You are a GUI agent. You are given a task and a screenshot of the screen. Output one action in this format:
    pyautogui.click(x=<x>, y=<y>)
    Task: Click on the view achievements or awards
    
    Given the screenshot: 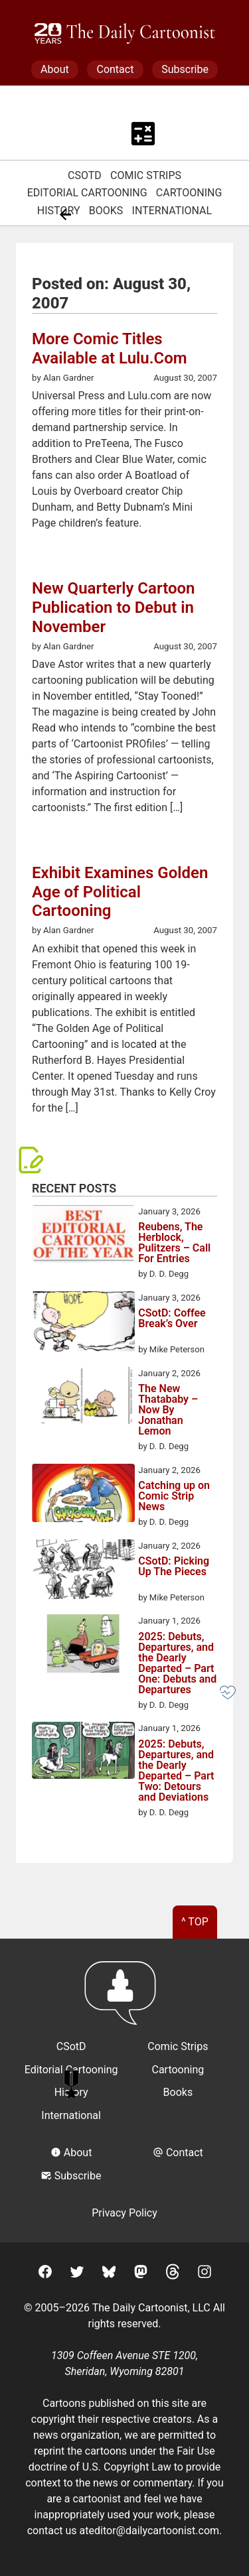 What is the action you would take?
    pyautogui.click(x=71, y=2085)
    